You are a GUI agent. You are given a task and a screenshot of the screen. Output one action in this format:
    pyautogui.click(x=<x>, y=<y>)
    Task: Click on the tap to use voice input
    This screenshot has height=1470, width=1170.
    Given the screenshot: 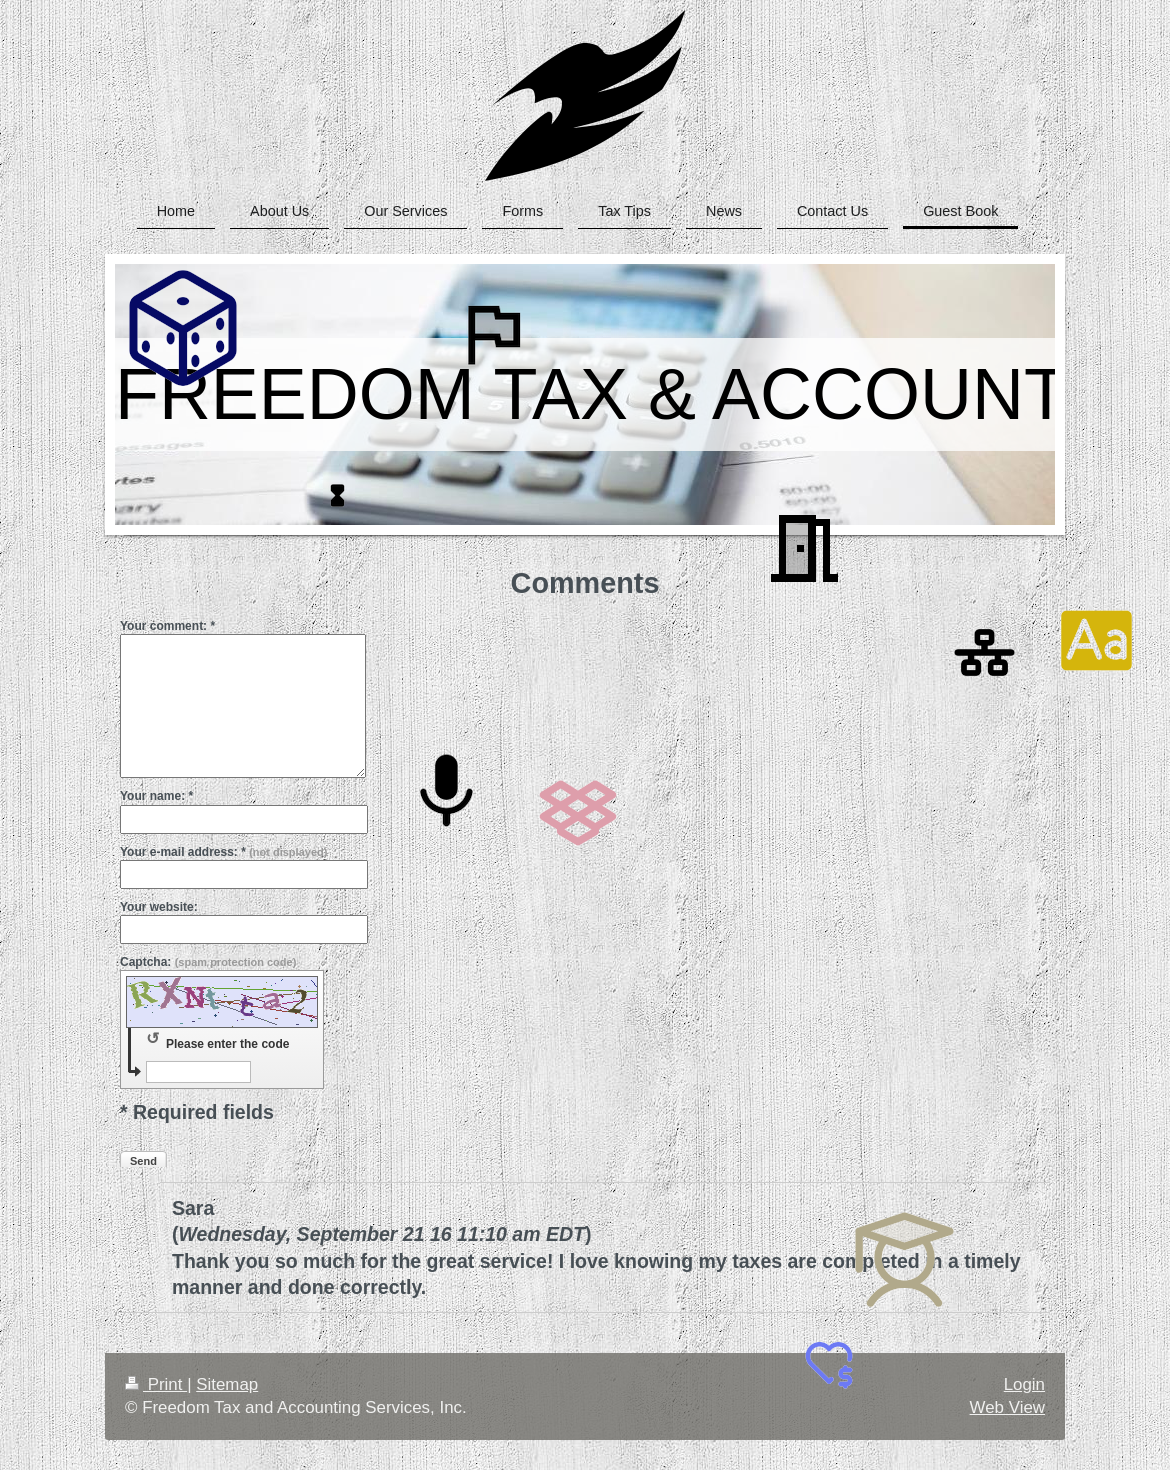 What is the action you would take?
    pyautogui.click(x=446, y=788)
    